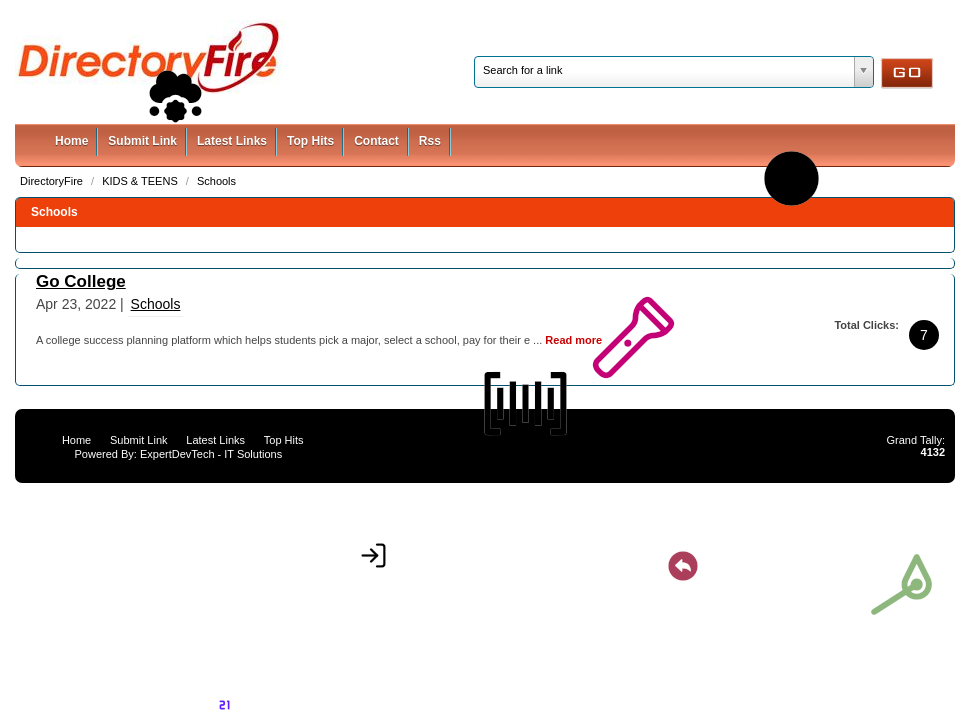  What do you see at coordinates (175, 96) in the screenshot?
I see `indicates hail or severe weather conditions` at bounding box center [175, 96].